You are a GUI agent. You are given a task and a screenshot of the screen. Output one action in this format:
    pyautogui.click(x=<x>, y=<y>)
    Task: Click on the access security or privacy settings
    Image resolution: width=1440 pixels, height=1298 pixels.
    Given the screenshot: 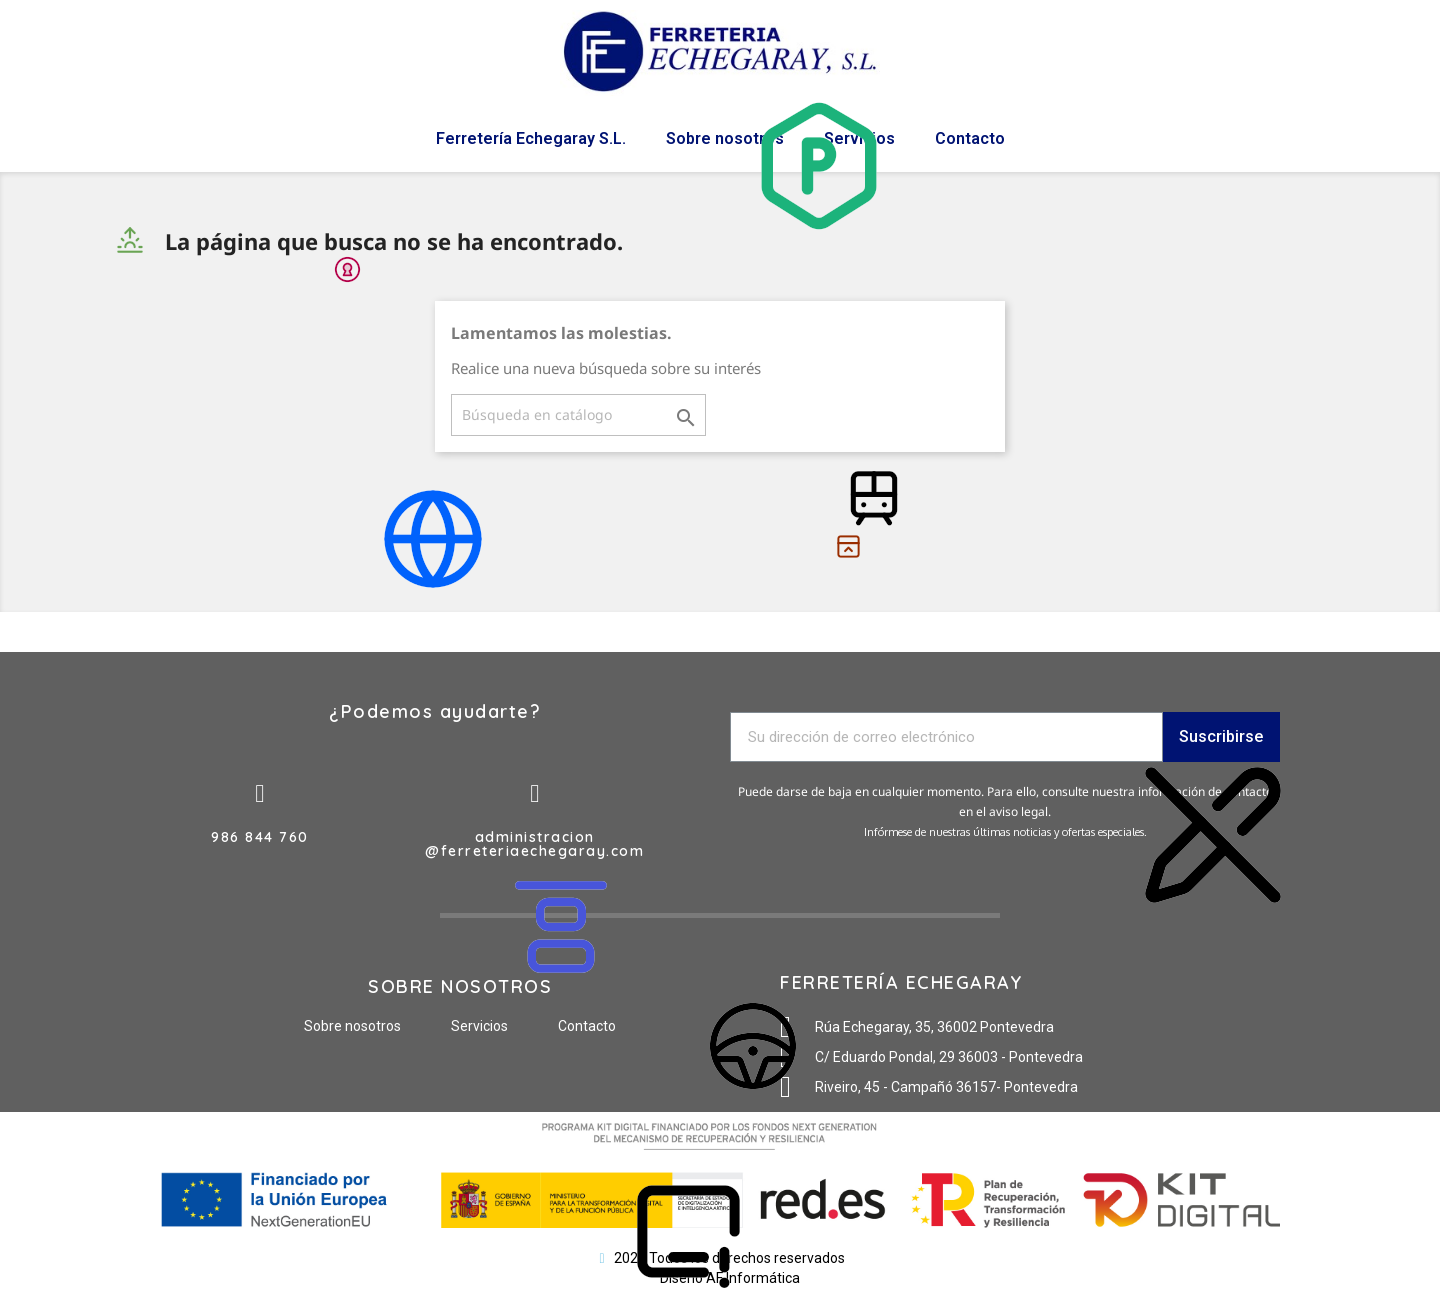 What is the action you would take?
    pyautogui.click(x=347, y=269)
    